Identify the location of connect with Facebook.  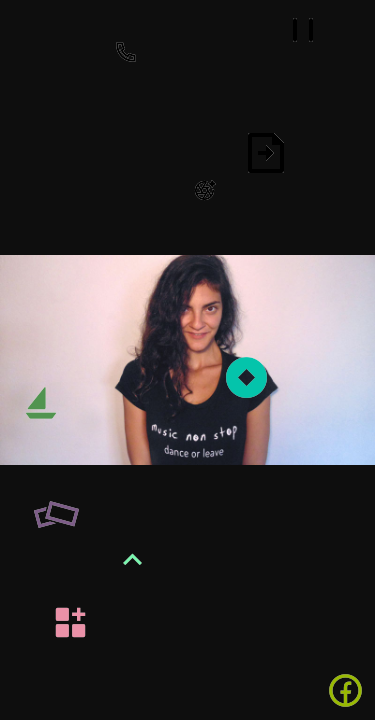
(345, 690).